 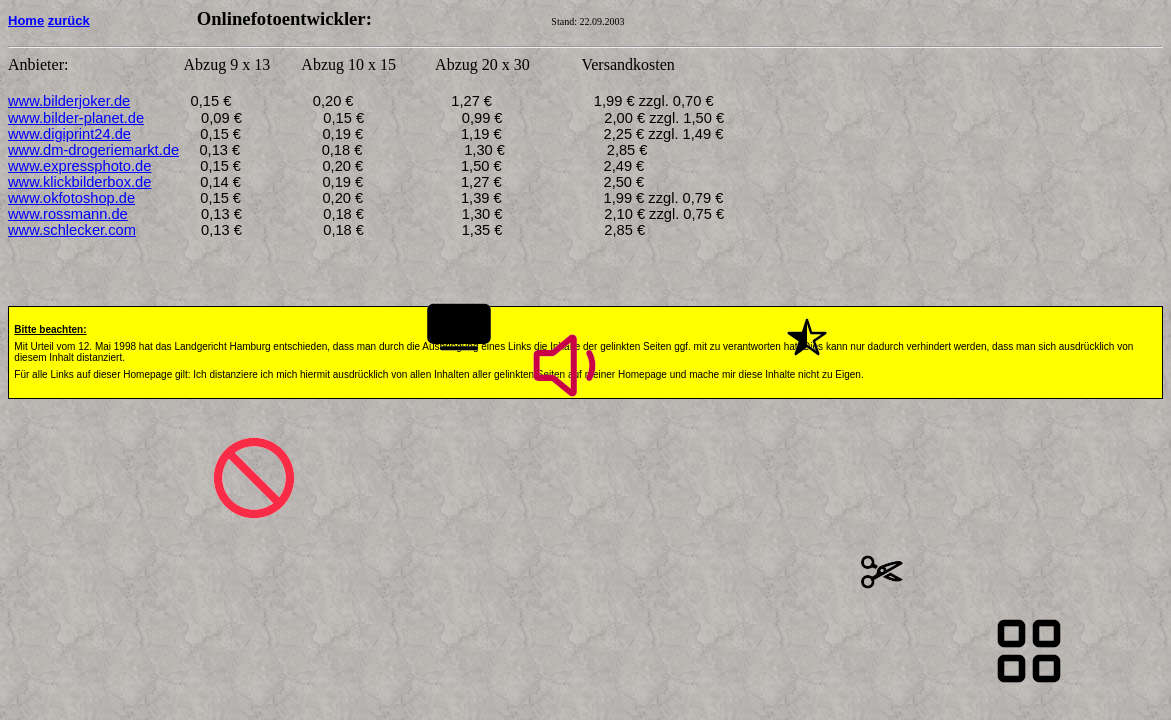 I want to click on indicates a blocked or prohibited action, so click(x=254, y=478).